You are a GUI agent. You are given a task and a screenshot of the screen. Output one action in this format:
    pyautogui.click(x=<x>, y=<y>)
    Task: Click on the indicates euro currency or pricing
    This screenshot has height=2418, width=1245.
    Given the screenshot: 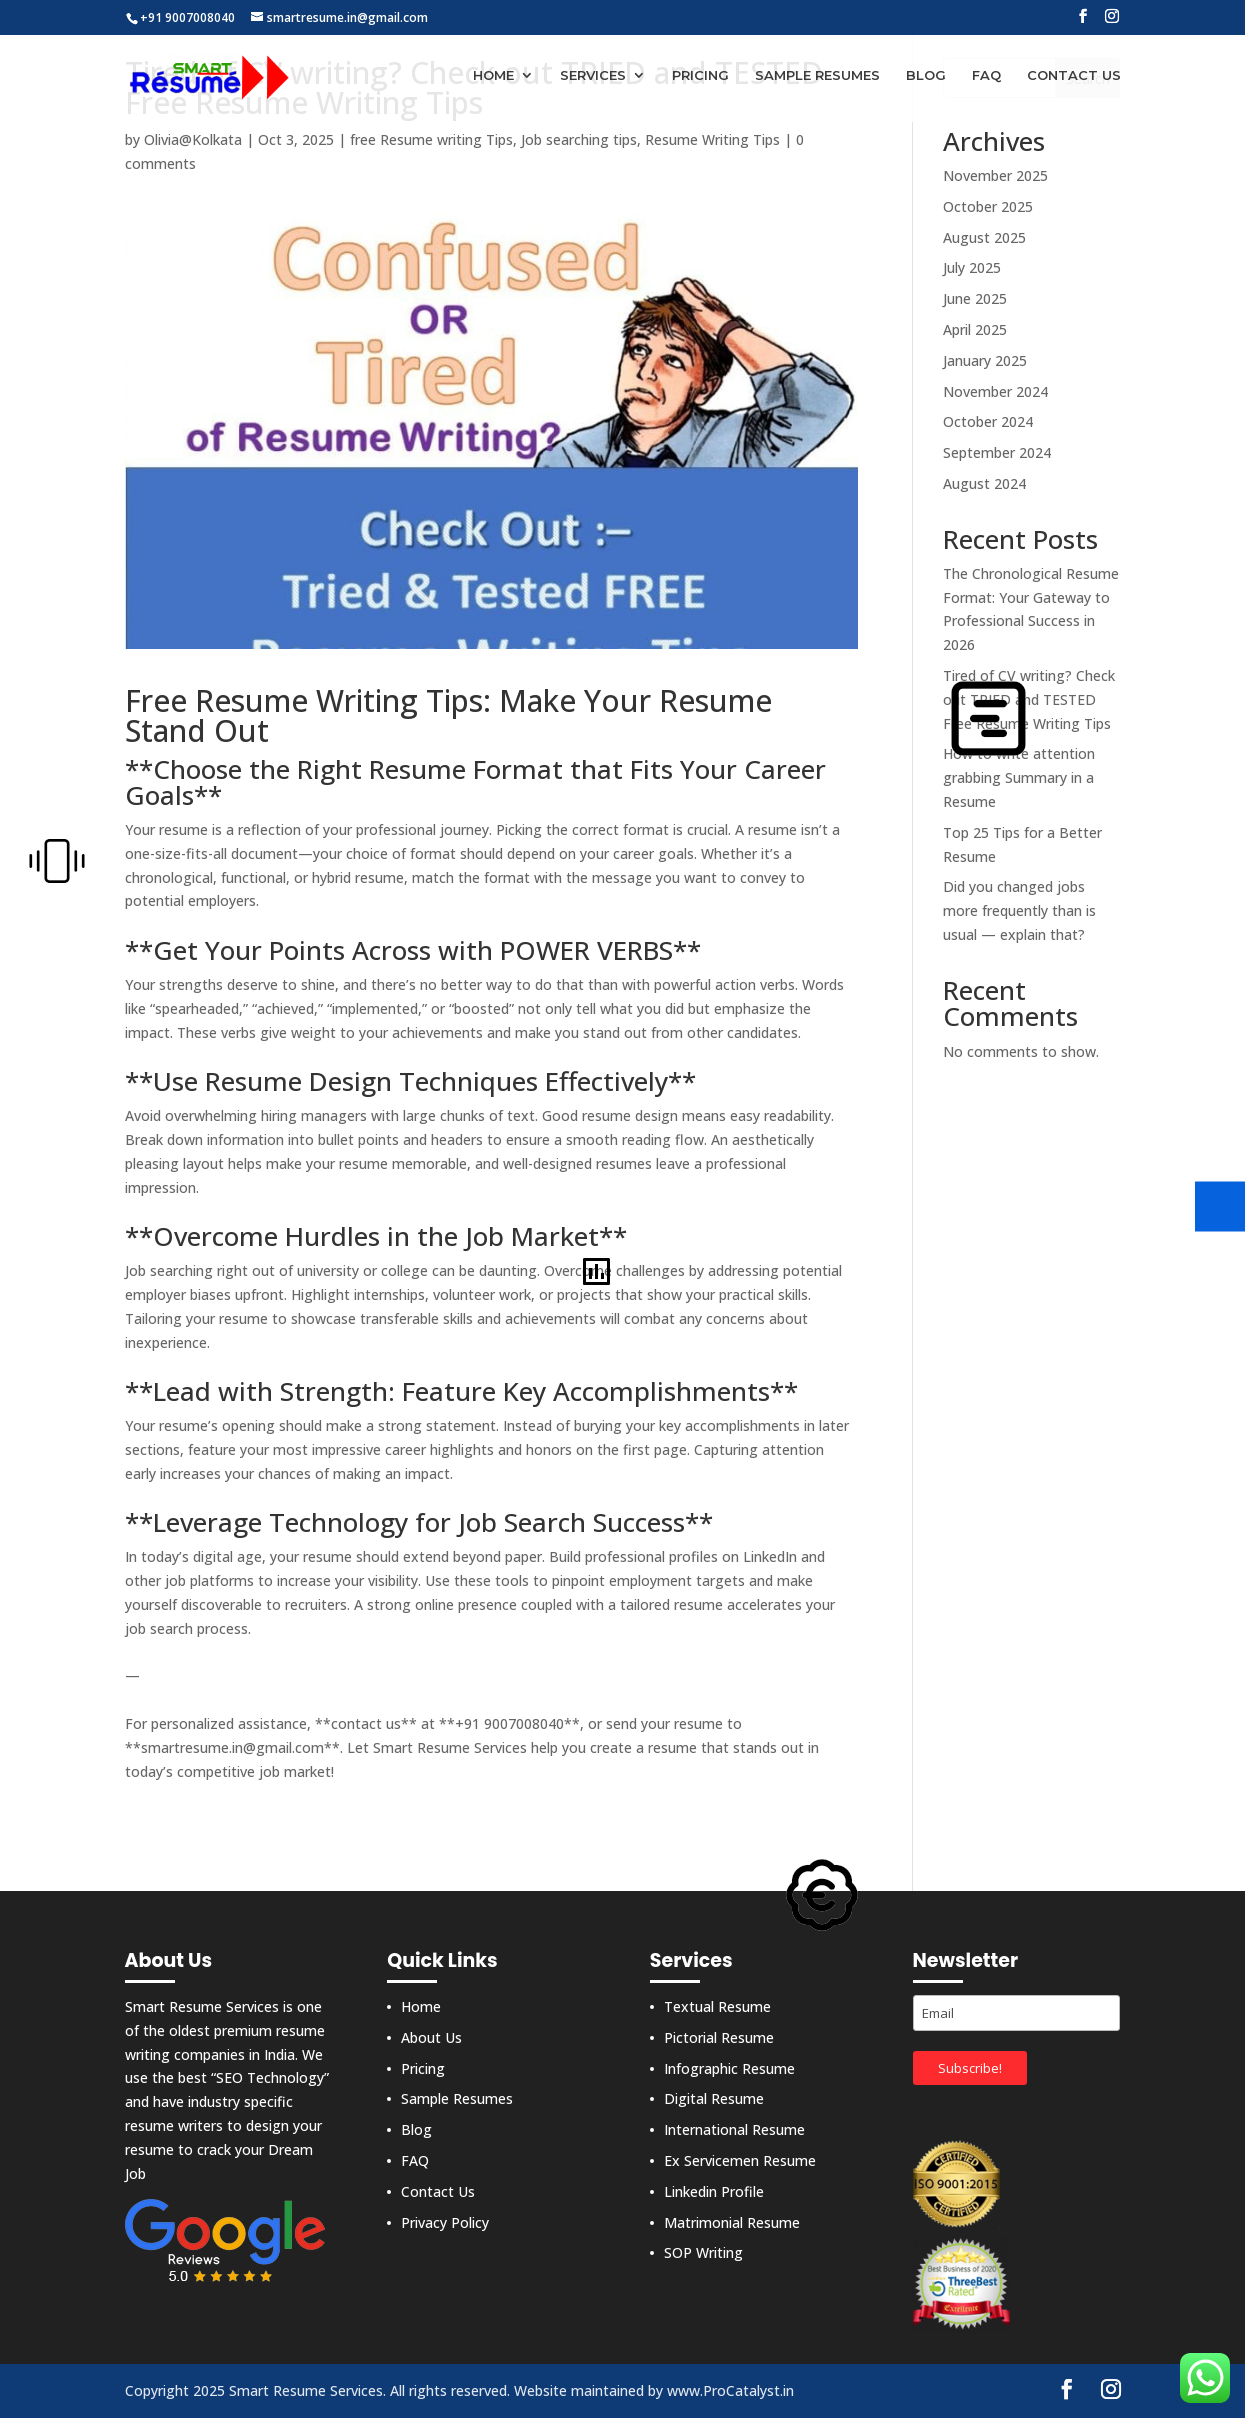 What is the action you would take?
    pyautogui.click(x=822, y=1895)
    